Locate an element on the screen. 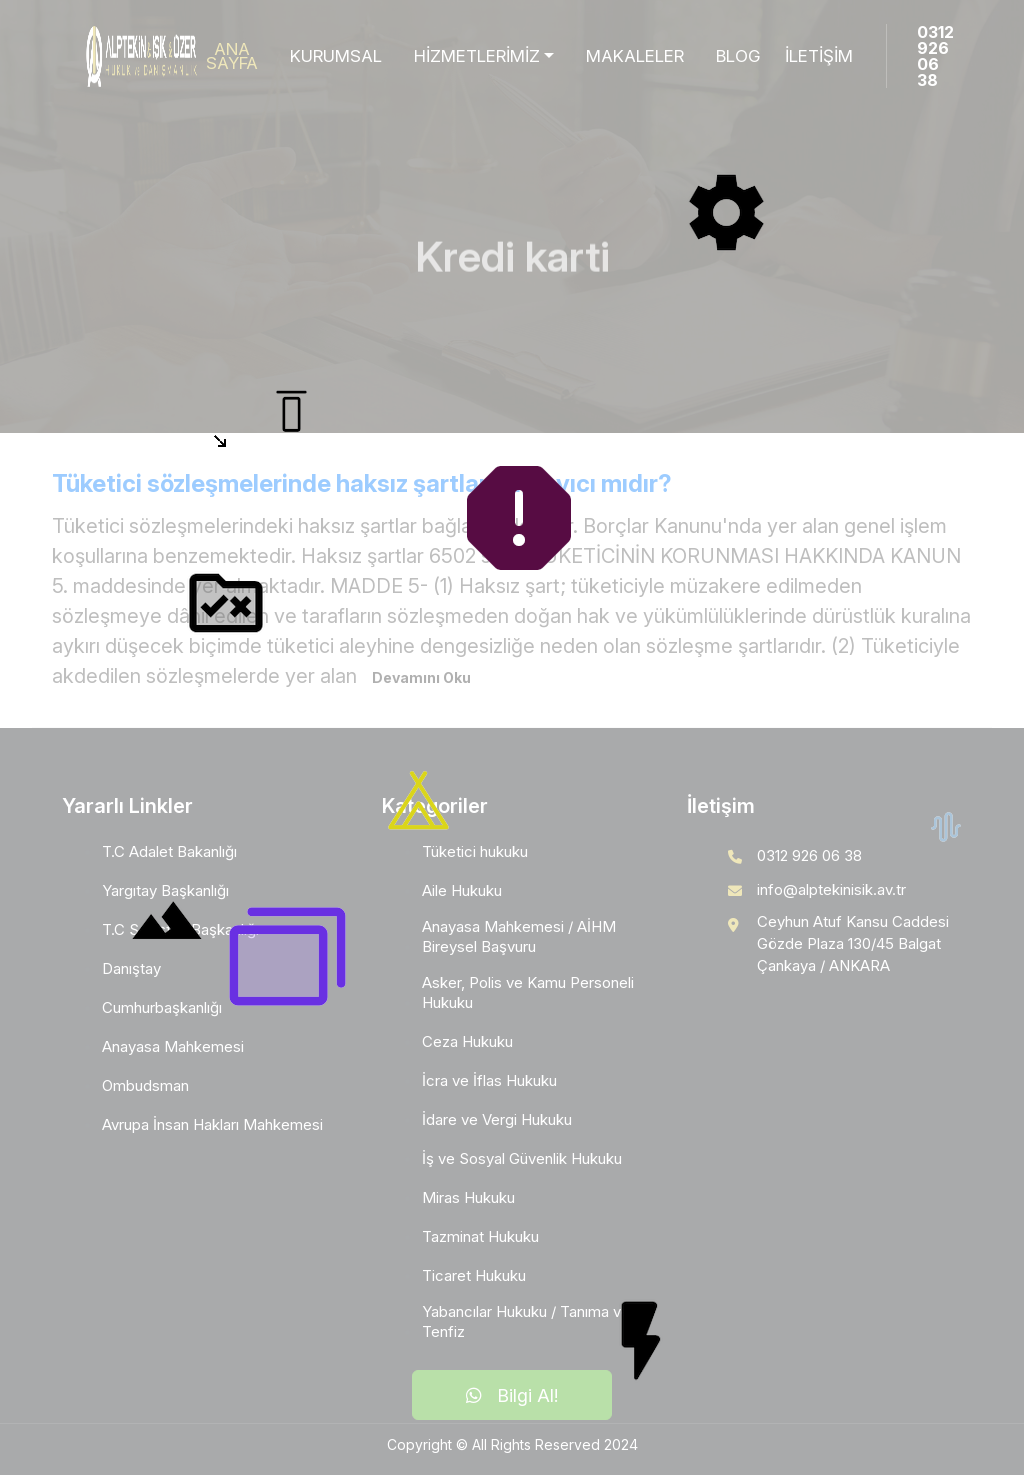 This screenshot has width=1024, height=1475. view stacked cards or layers is located at coordinates (287, 956).